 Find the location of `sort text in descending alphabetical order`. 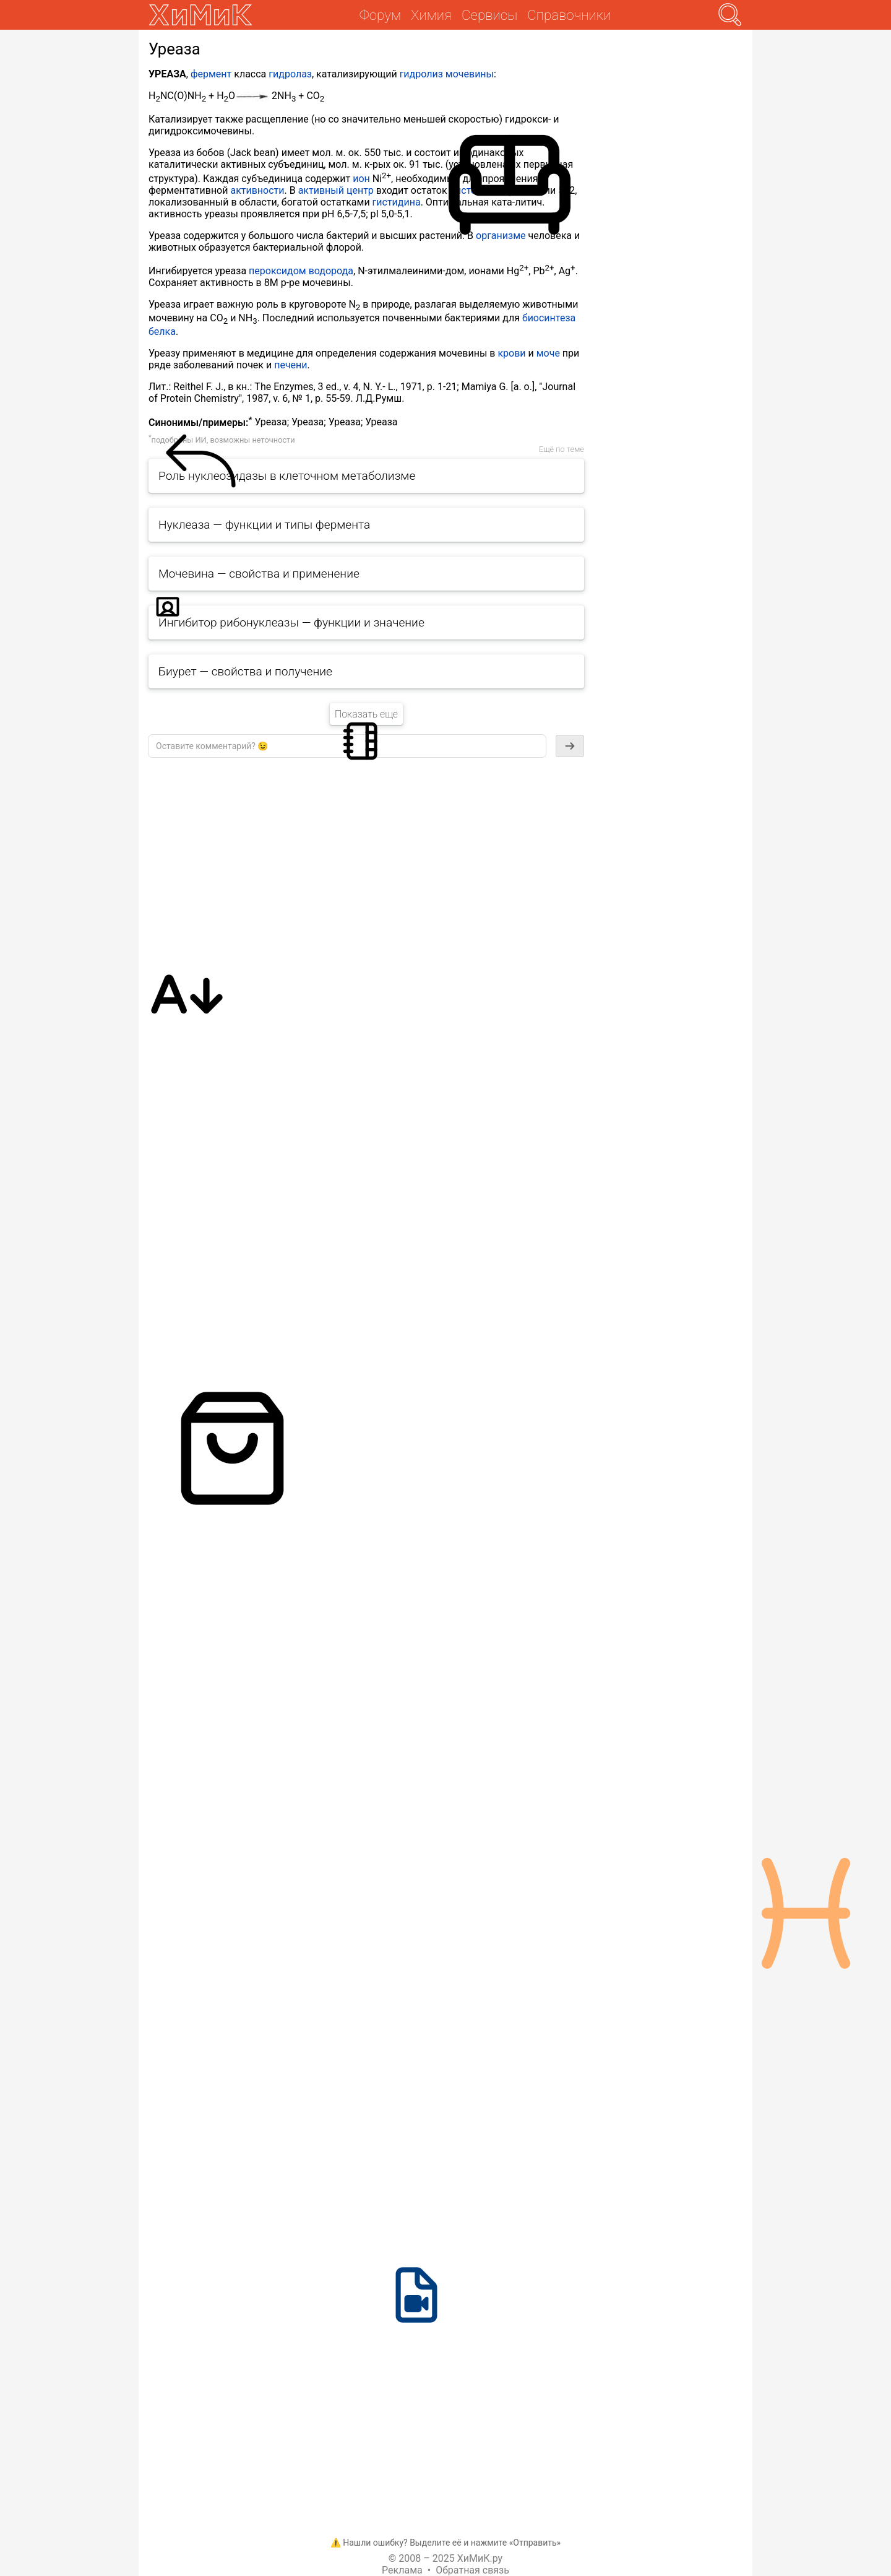

sort text in descending alphabetical order is located at coordinates (187, 997).